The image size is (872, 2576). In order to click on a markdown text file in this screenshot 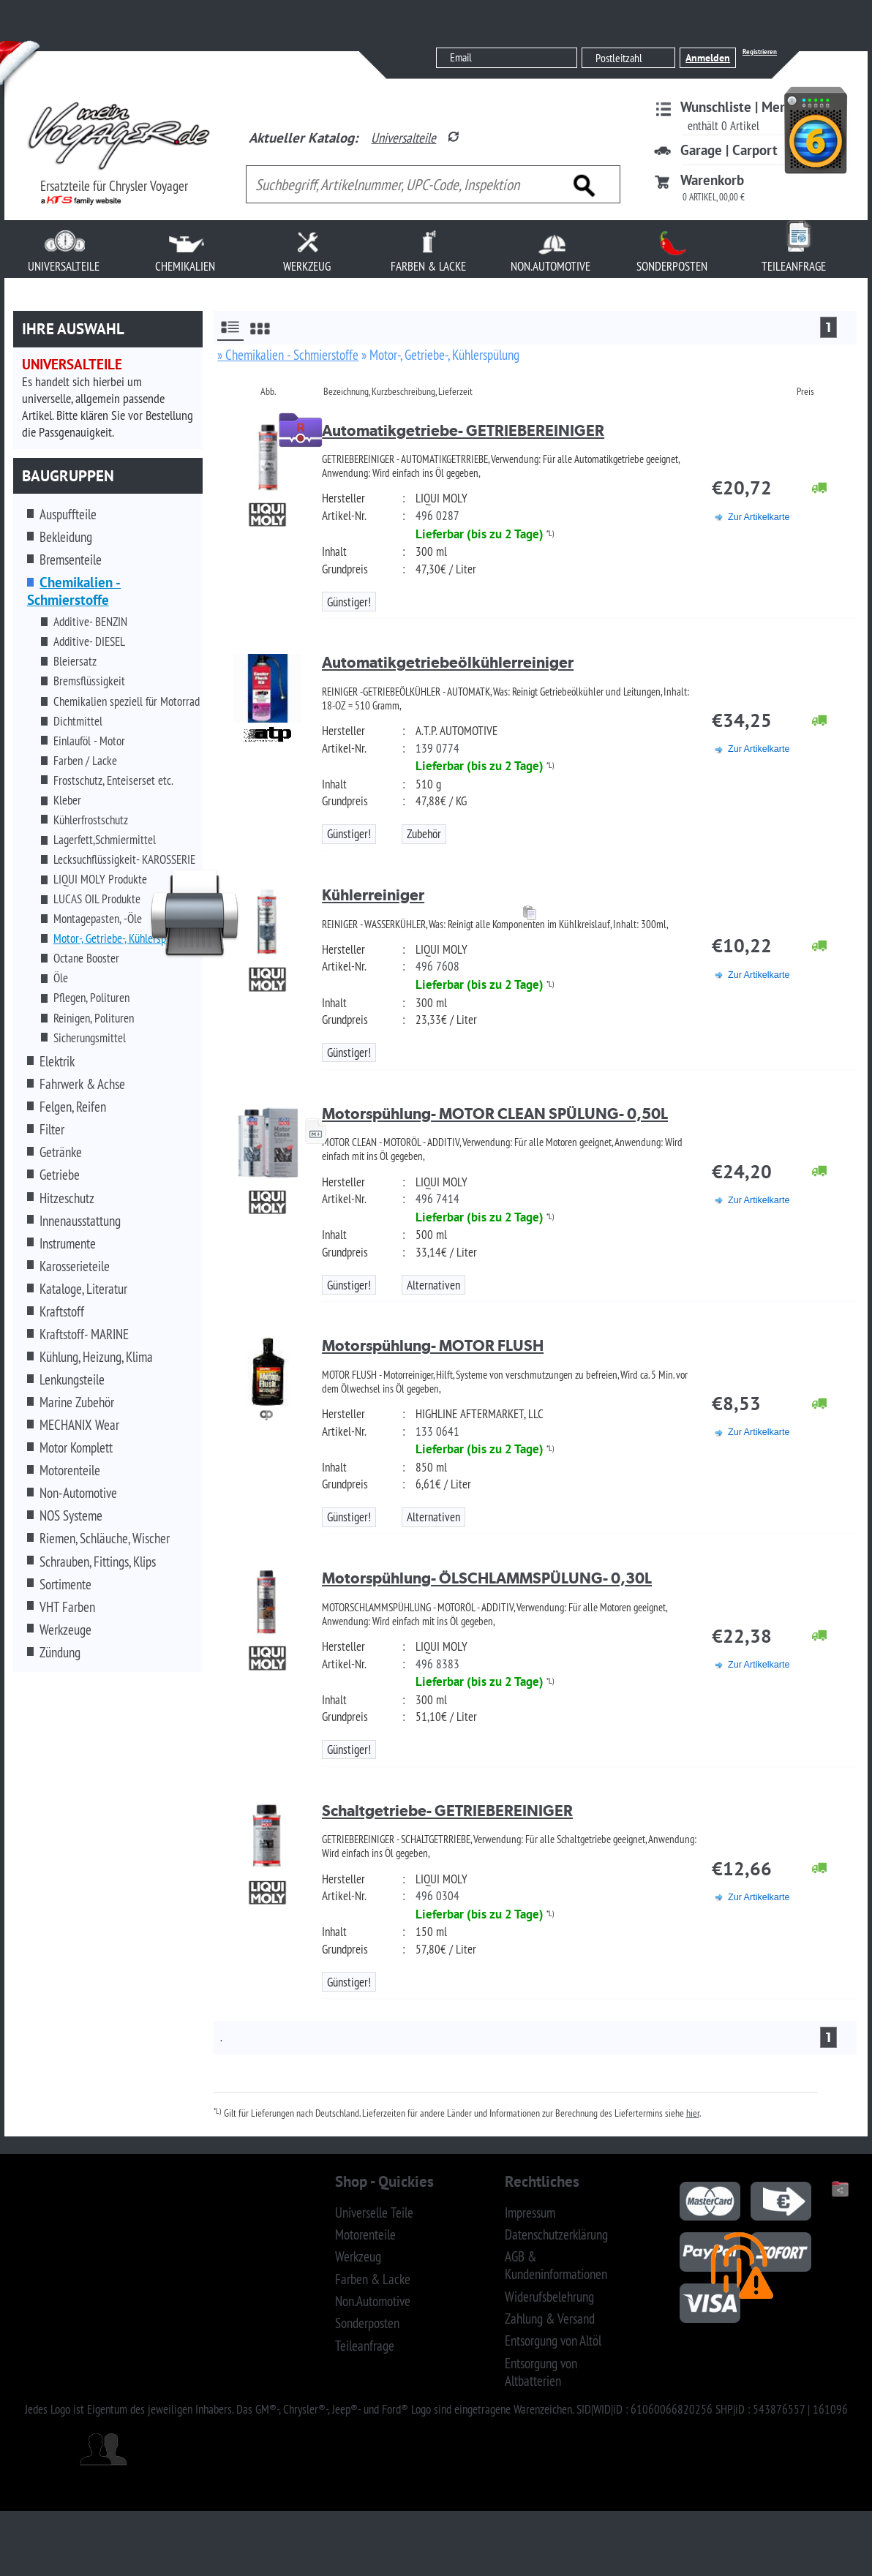, I will do `click(315, 1131)`.